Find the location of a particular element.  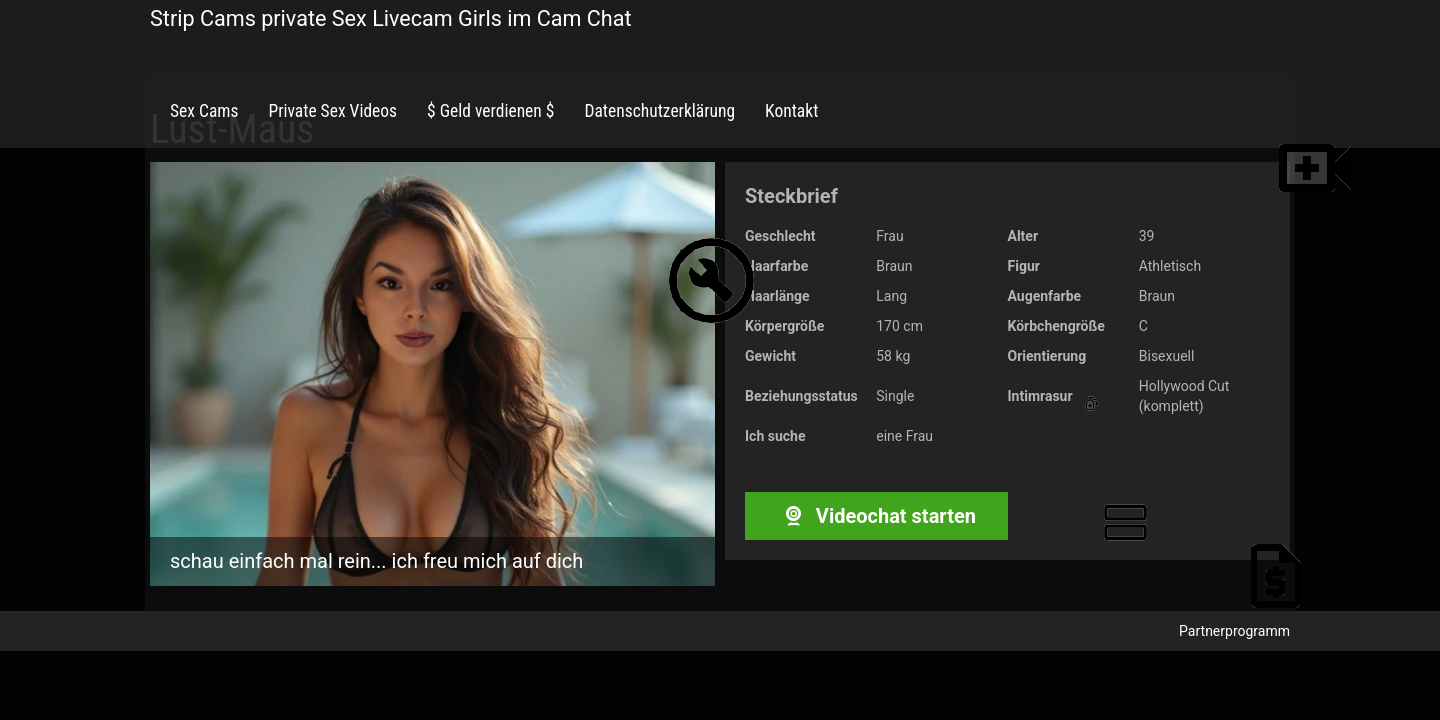

access hand sanitizer station information is located at coordinates (1091, 403).